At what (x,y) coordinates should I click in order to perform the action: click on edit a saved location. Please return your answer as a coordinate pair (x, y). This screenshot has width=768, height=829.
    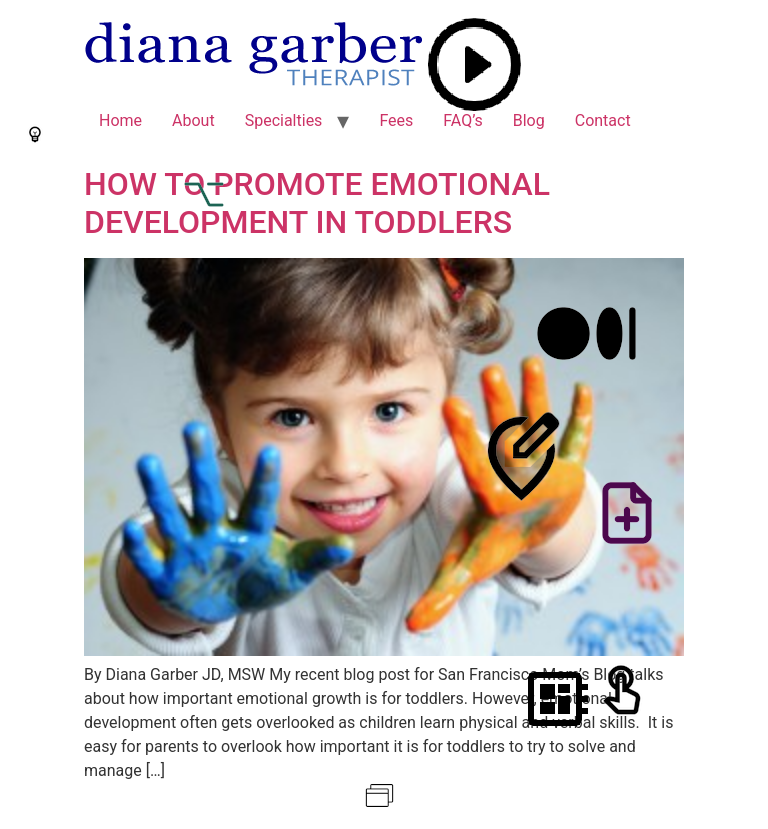
    Looking at the image, I should click on (521, 458).